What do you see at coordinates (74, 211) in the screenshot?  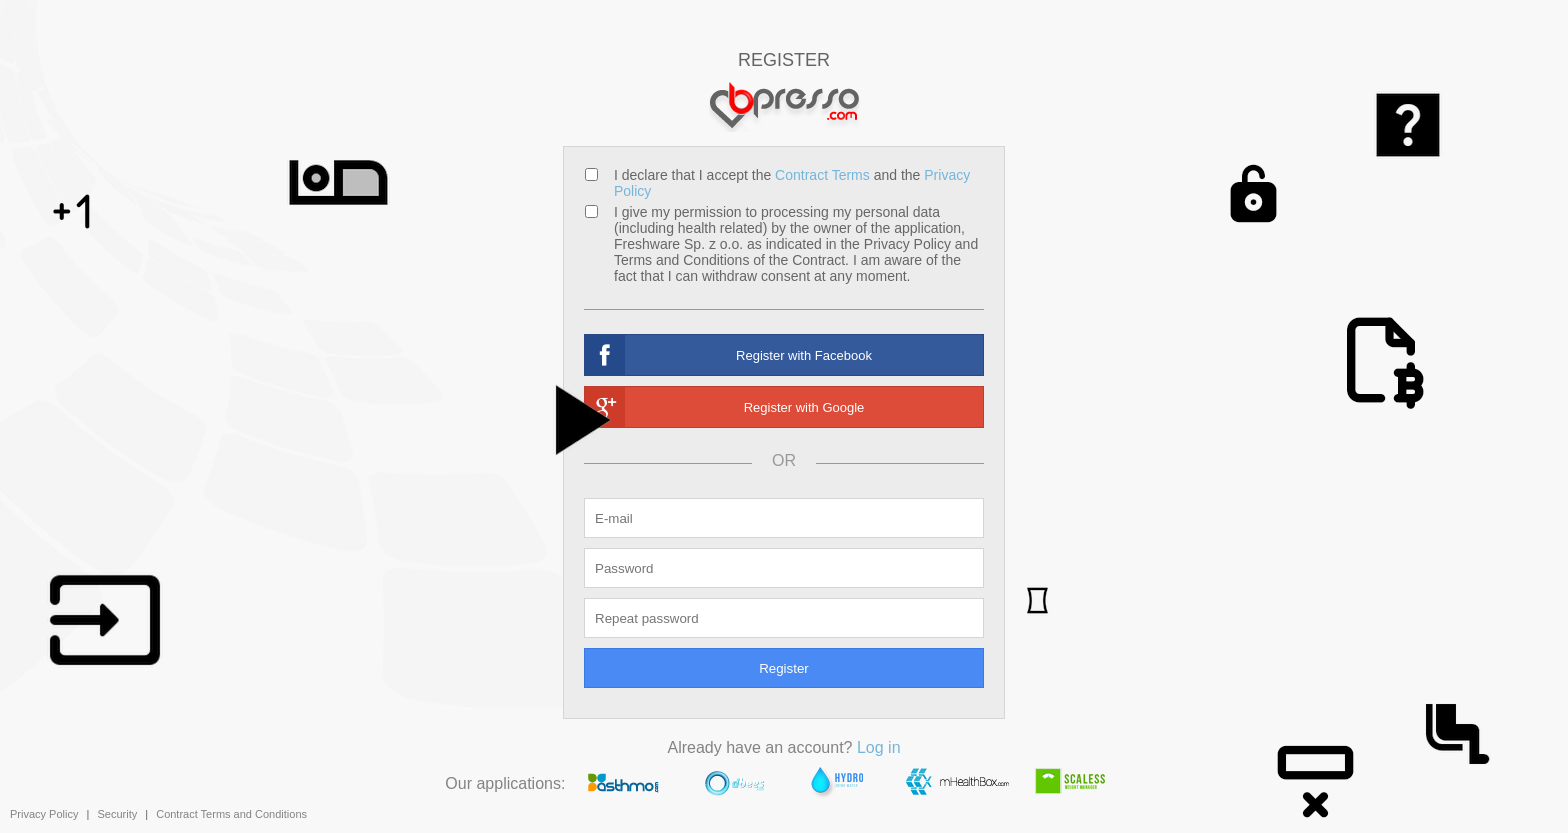 I see `increase exposure by one stop` at bounding box center [74, 211].